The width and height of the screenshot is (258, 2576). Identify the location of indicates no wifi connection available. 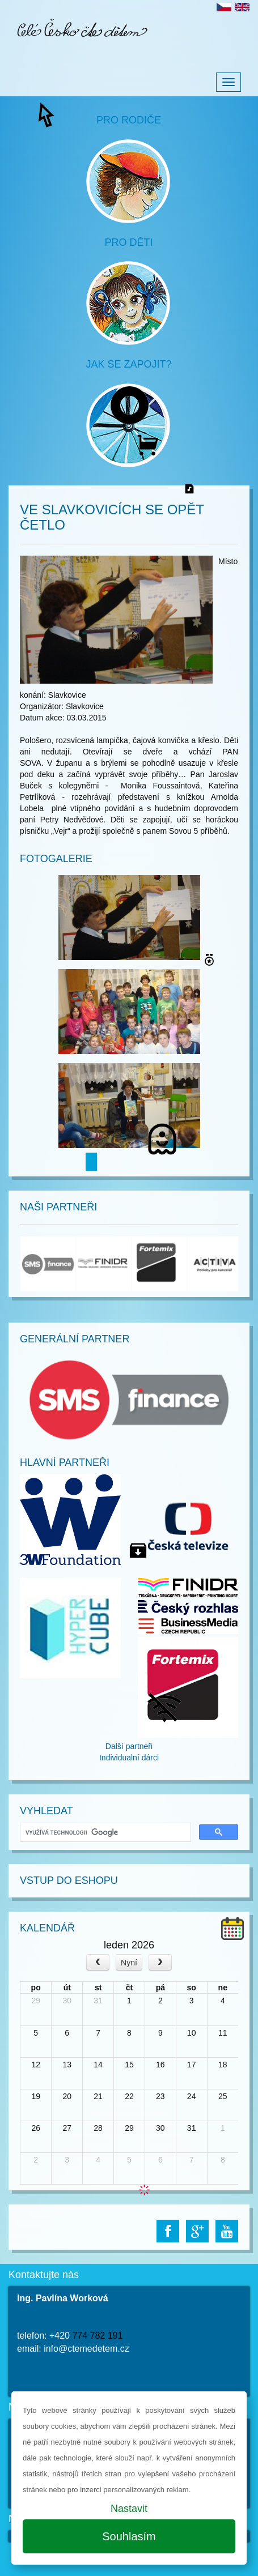
(164, 1709).